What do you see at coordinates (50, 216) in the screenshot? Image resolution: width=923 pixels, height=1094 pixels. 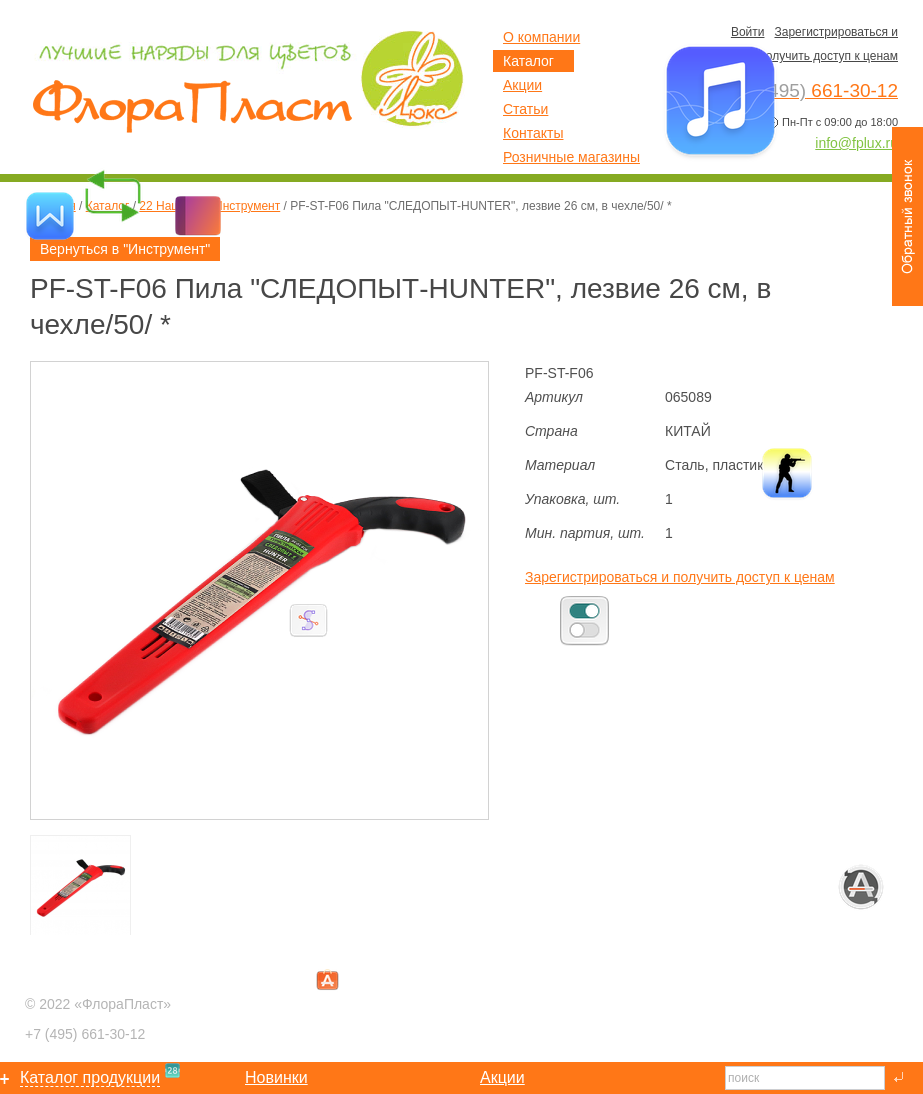 I see `open wps office application` at bounding box center [50, 216].